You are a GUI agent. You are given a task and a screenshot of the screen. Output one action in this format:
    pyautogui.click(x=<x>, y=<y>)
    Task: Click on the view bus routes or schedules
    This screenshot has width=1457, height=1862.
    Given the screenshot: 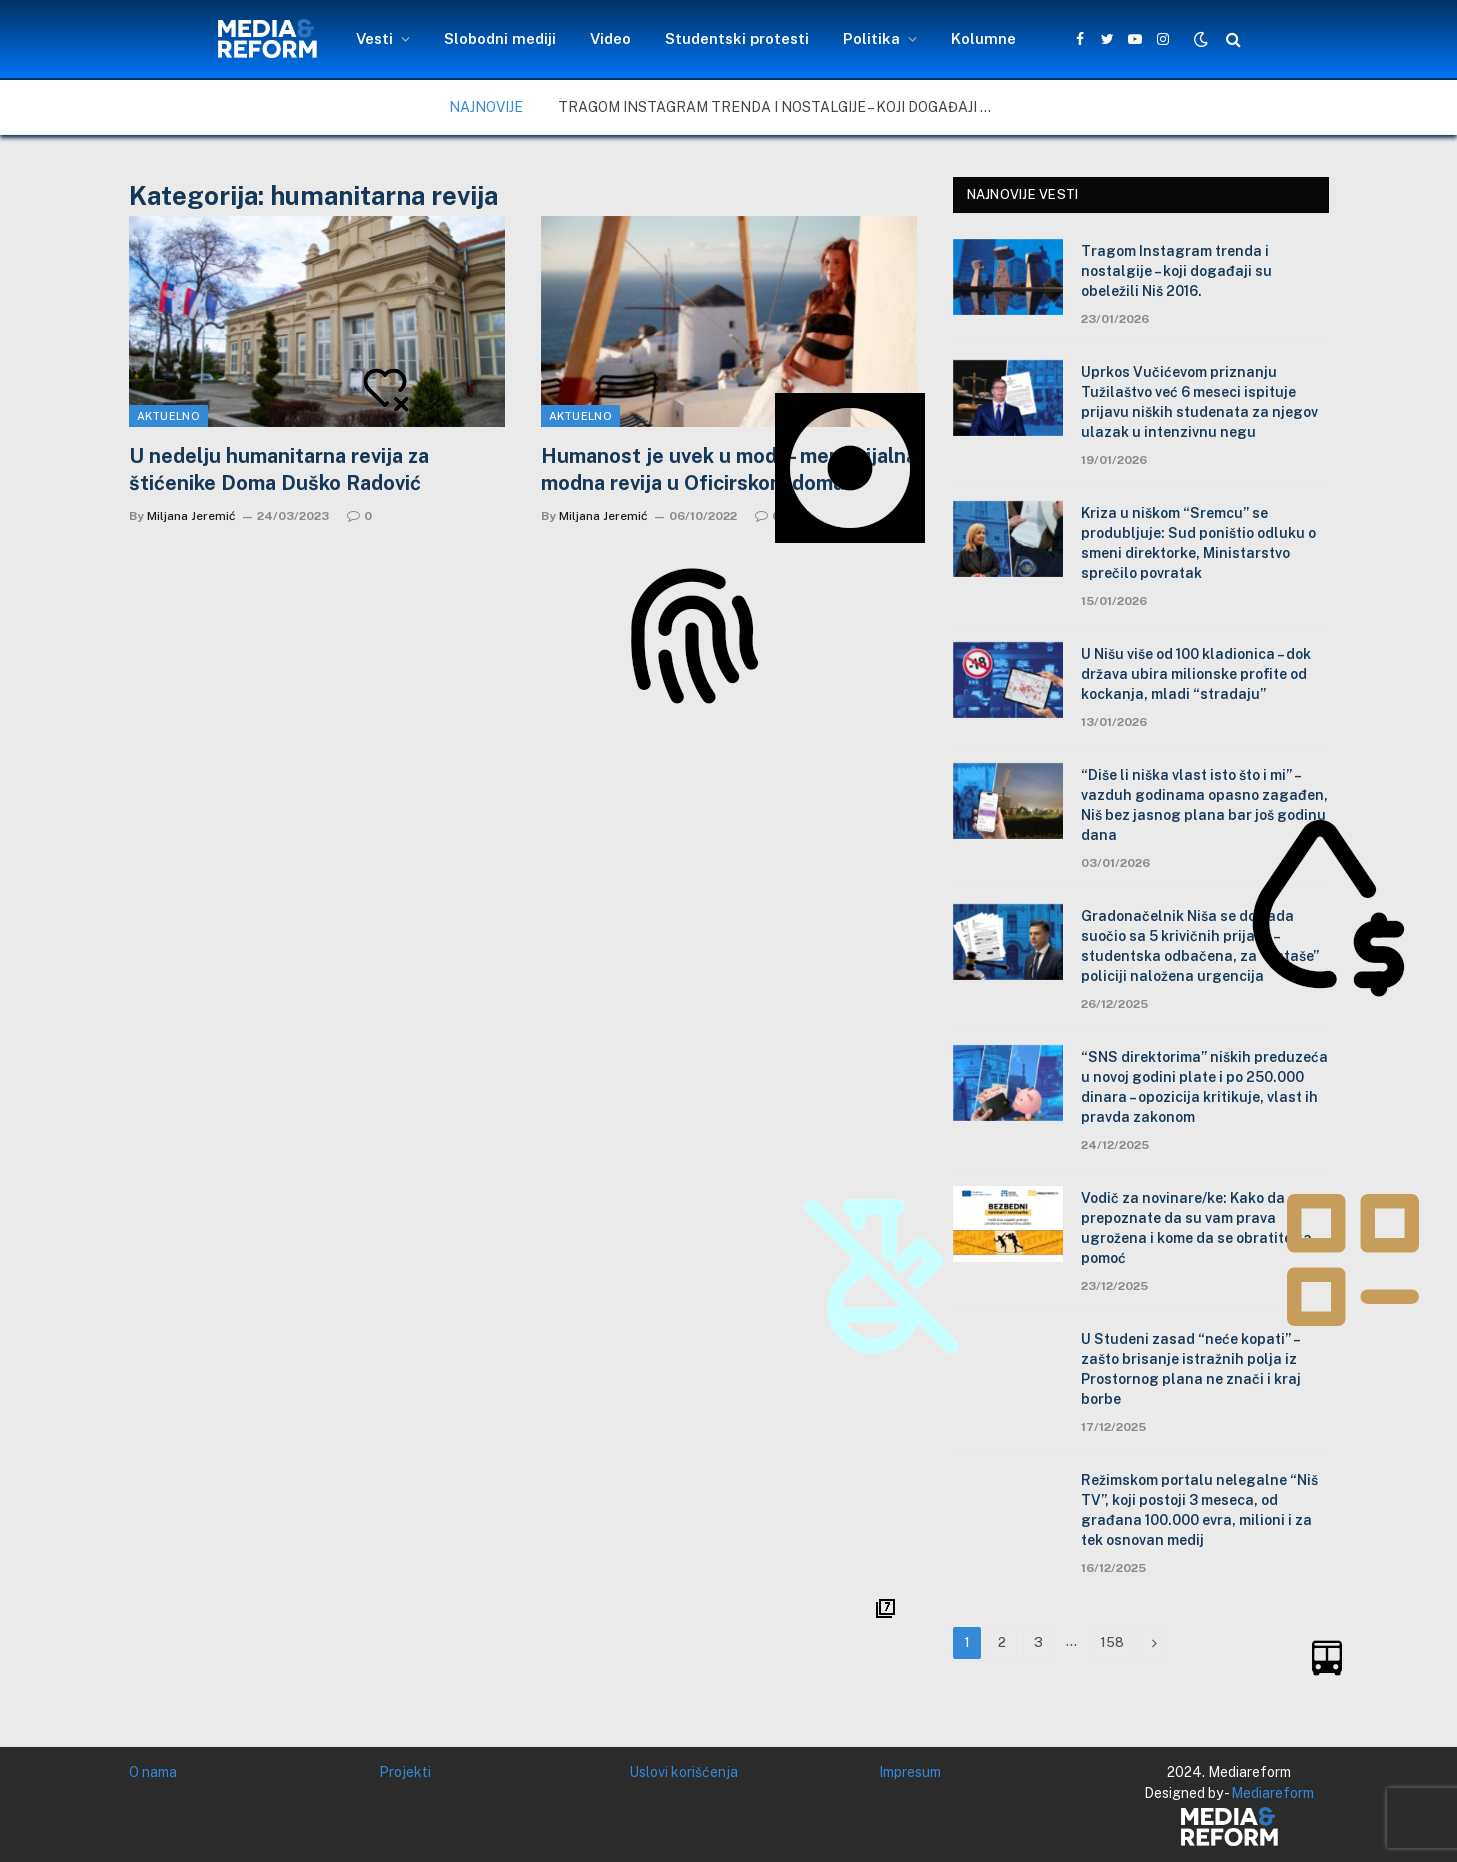 What is the action you would take?
    pyautogui.click(x=1327, y=1658)
    